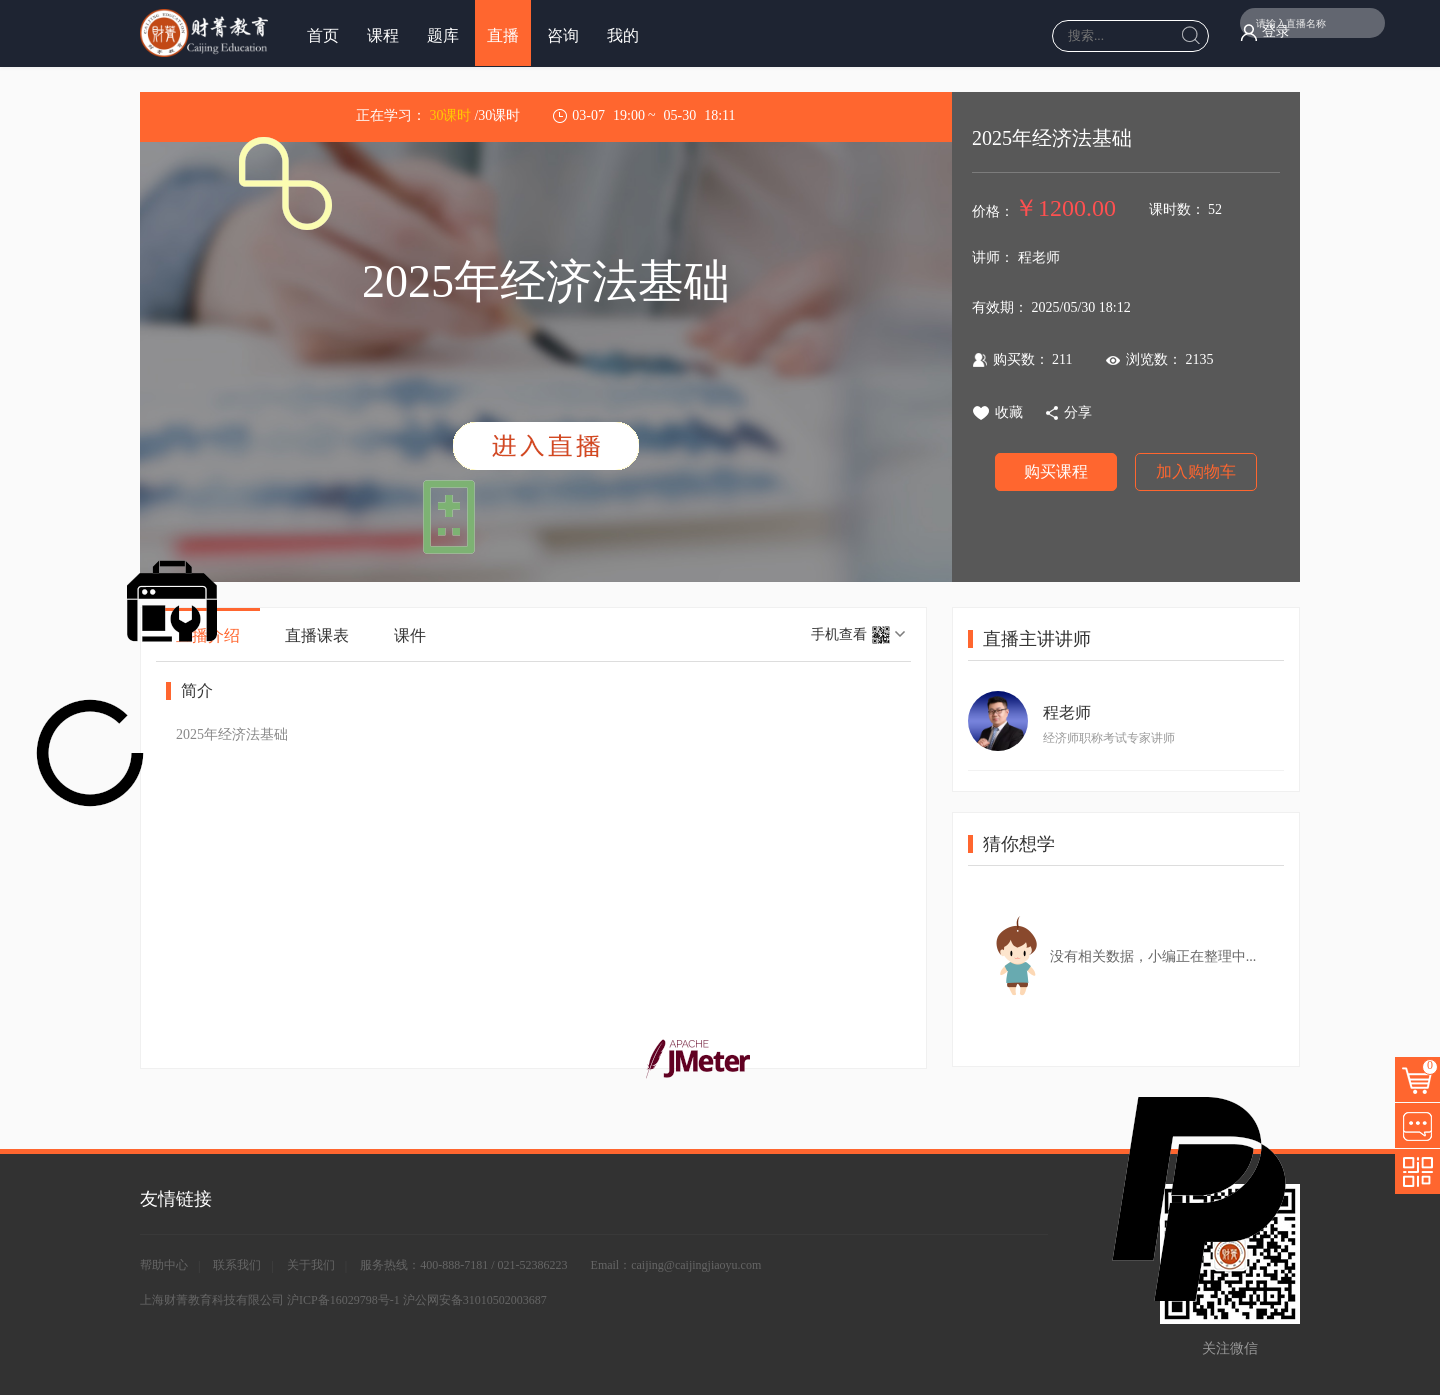  I want to click on pay with PayPal, so click(1199, 1199).